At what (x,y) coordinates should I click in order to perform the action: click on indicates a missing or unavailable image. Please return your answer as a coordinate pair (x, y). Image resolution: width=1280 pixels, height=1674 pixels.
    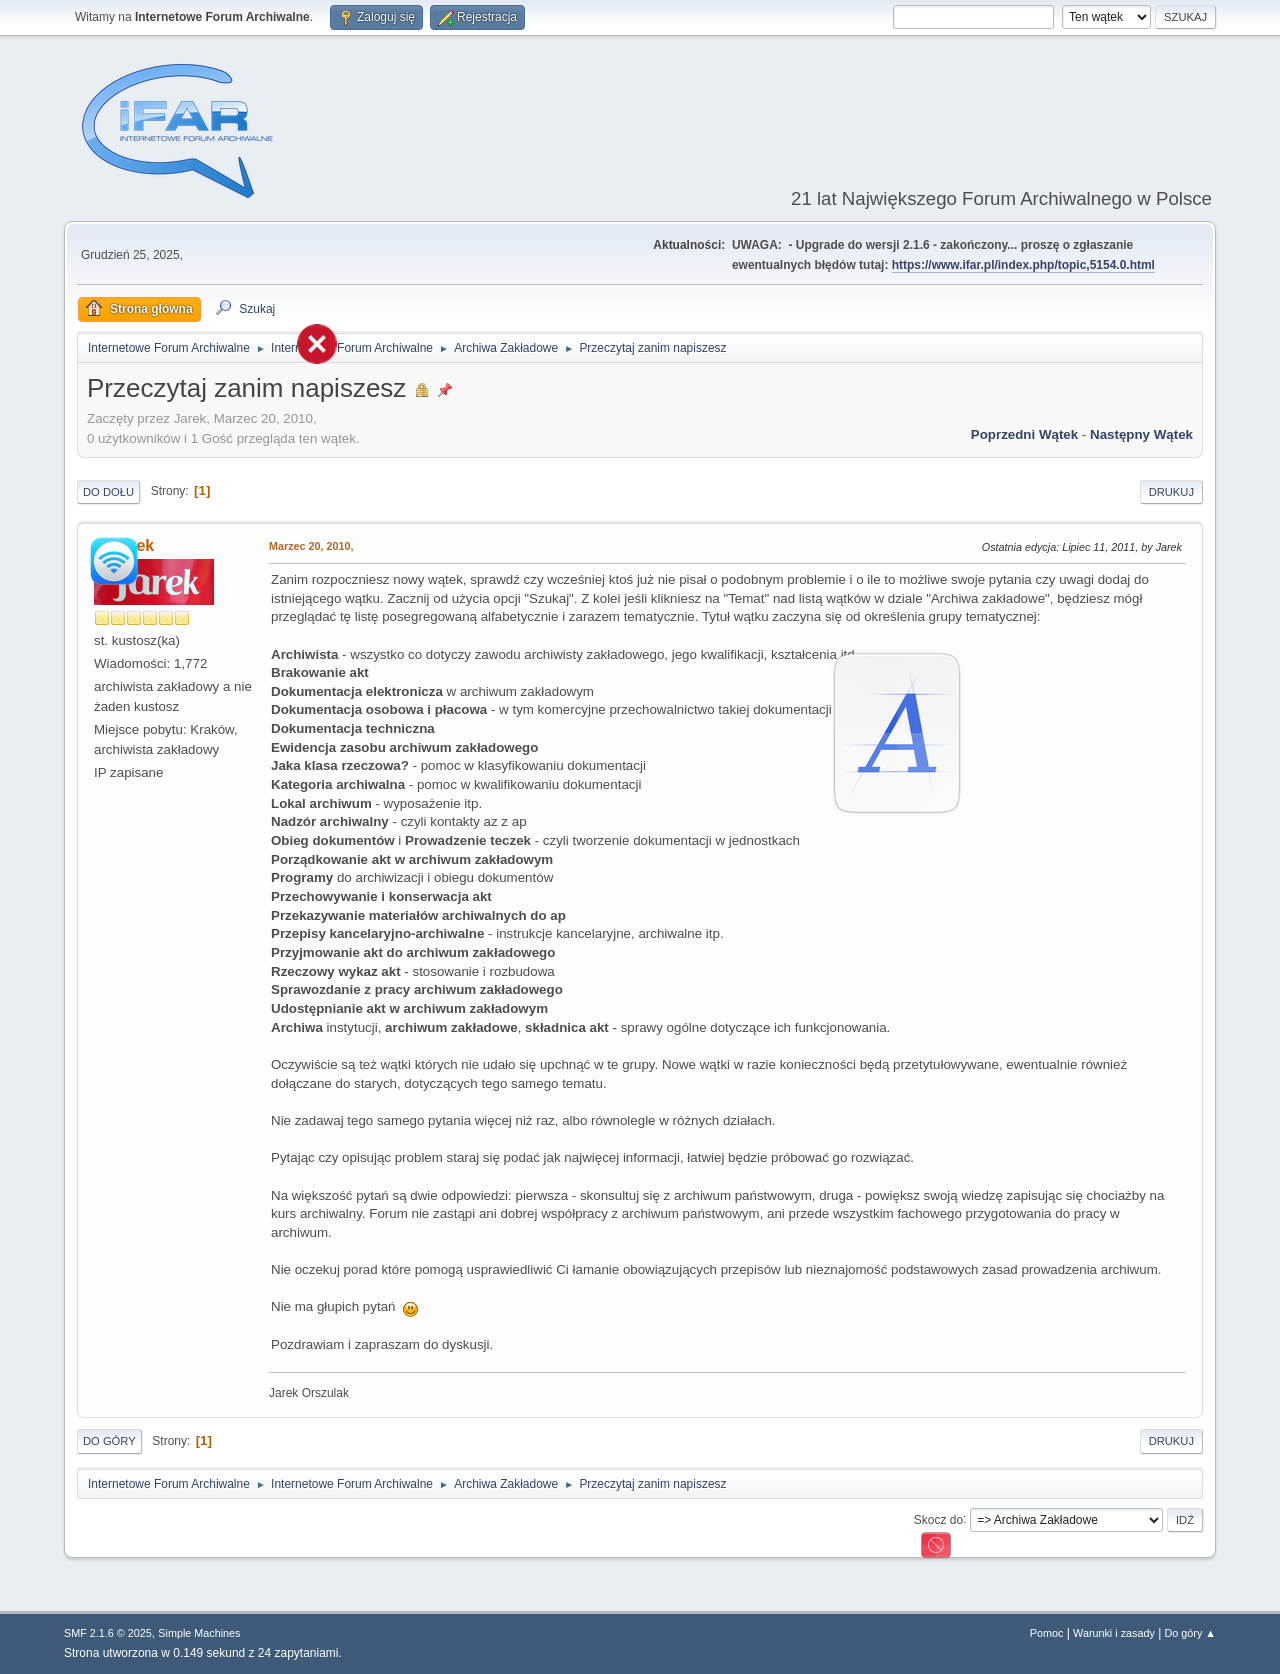
    Looking at the image, I should click on (936, 1544).